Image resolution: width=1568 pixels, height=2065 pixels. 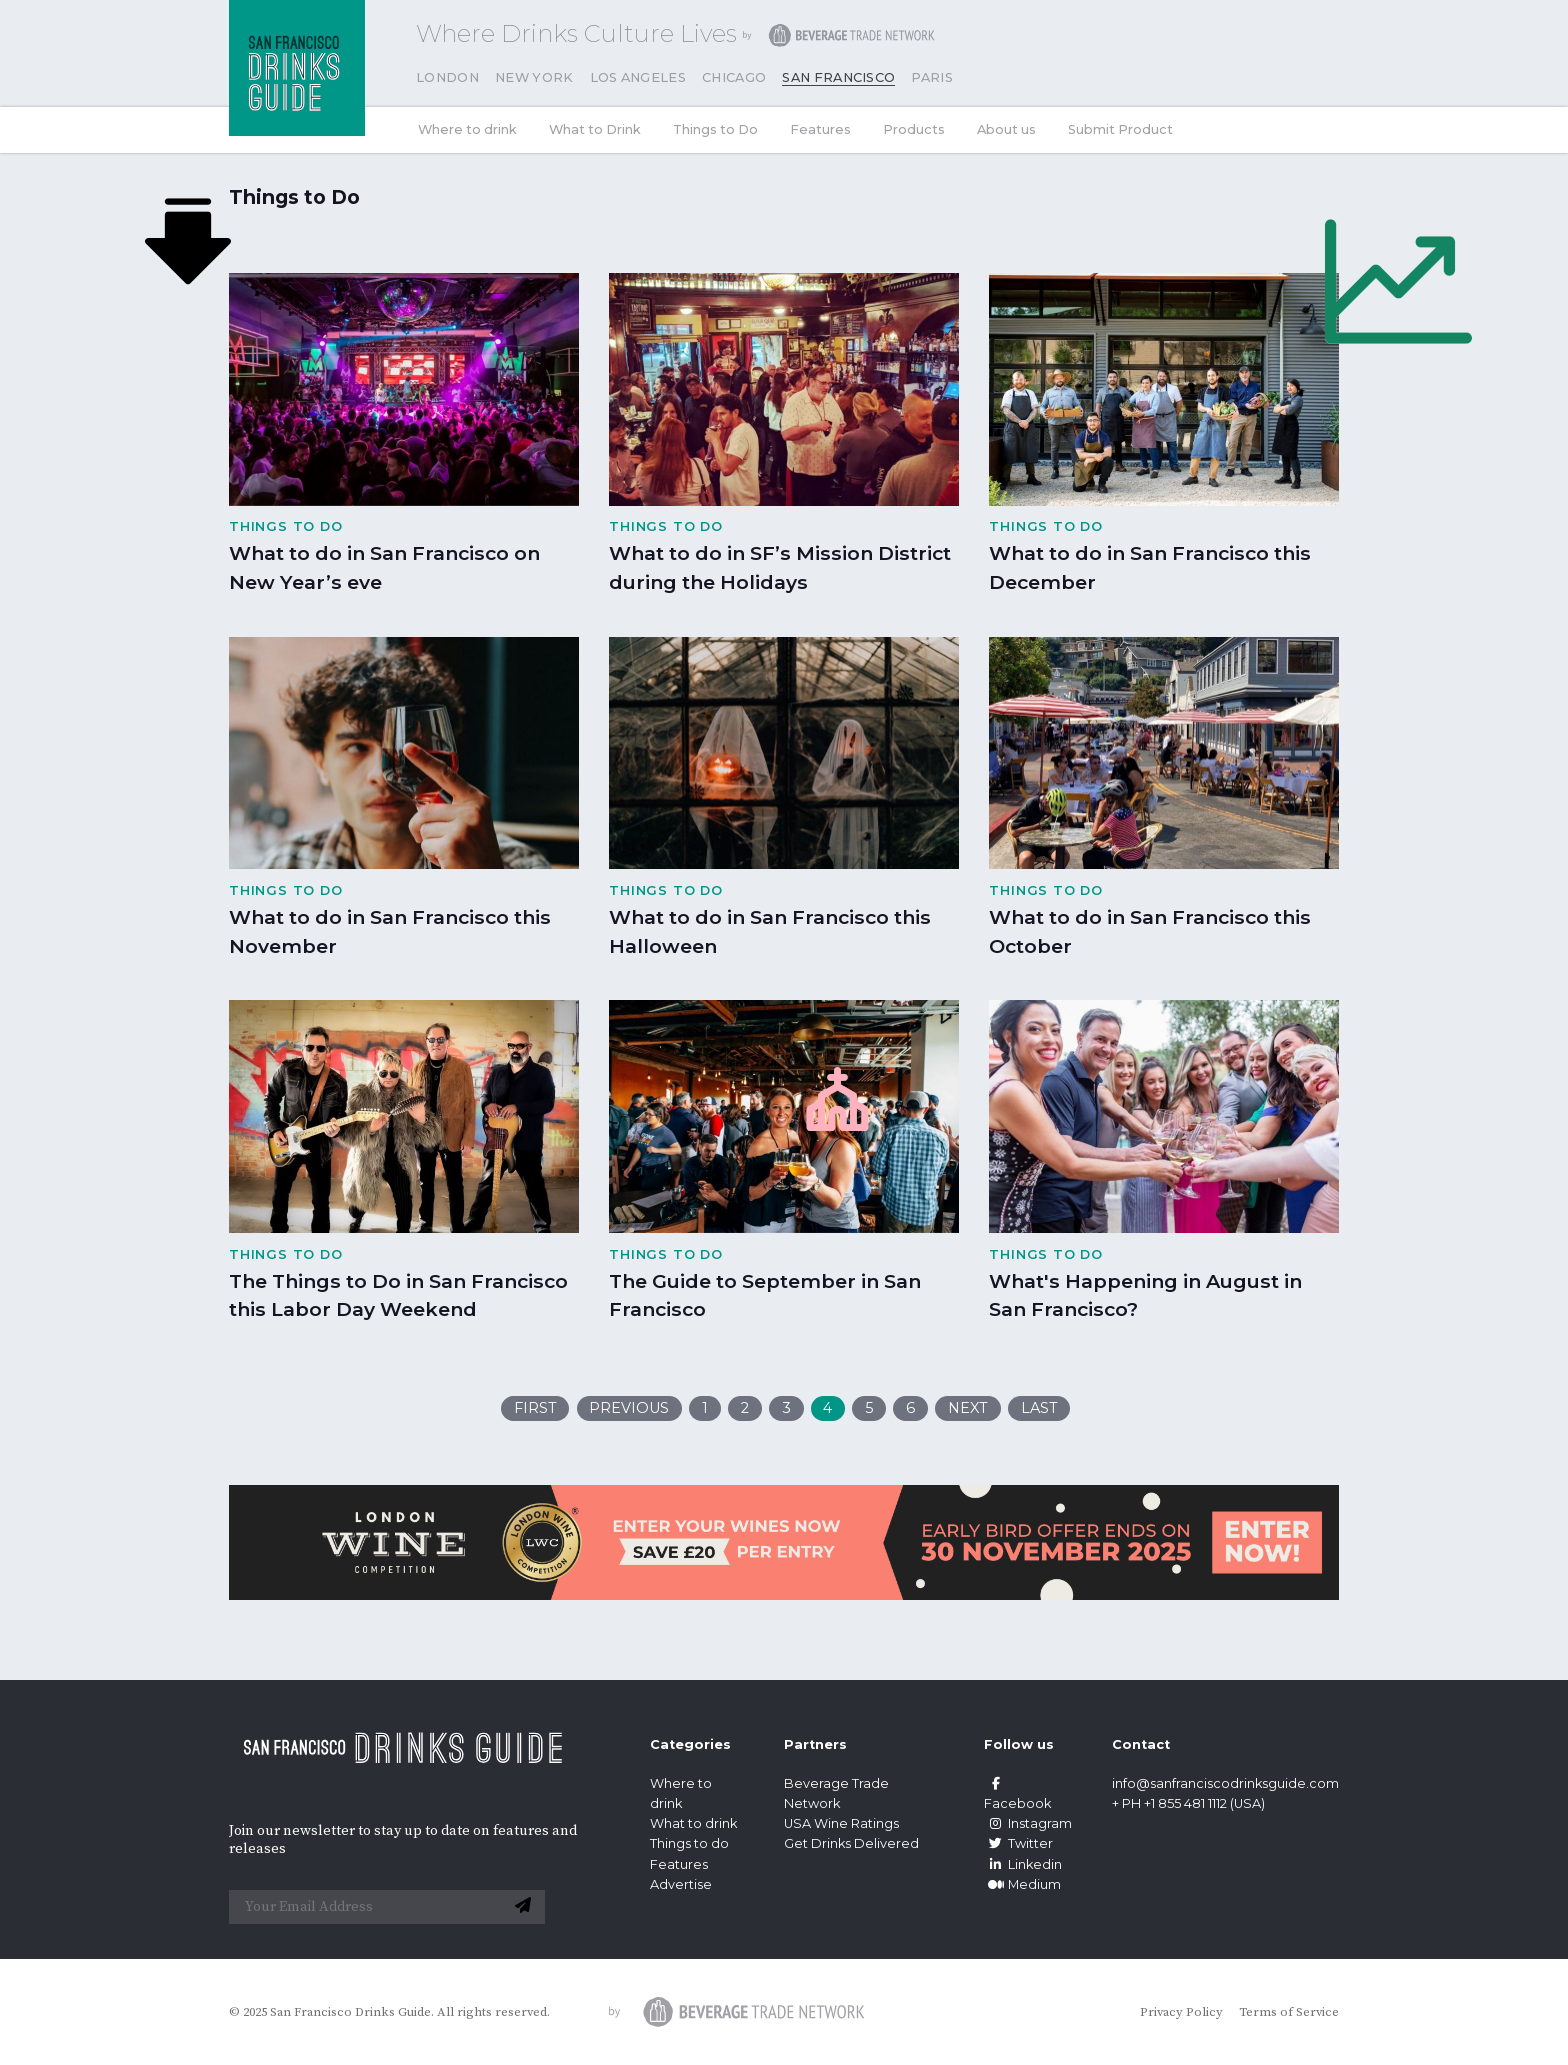 I want to click on download file or content, so click(x=188, y=238).